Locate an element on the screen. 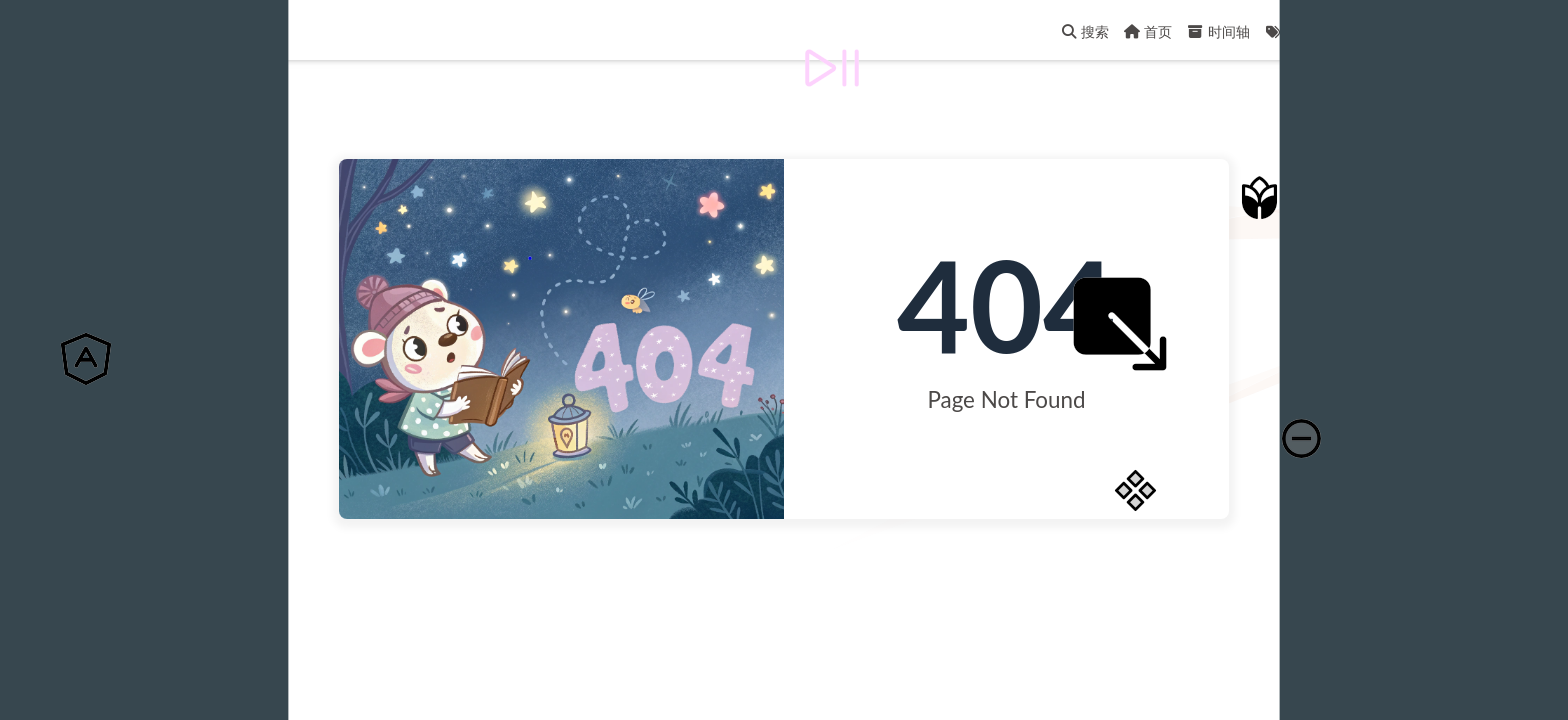  resize or scale down an element is located at coordinates (1120, 324).